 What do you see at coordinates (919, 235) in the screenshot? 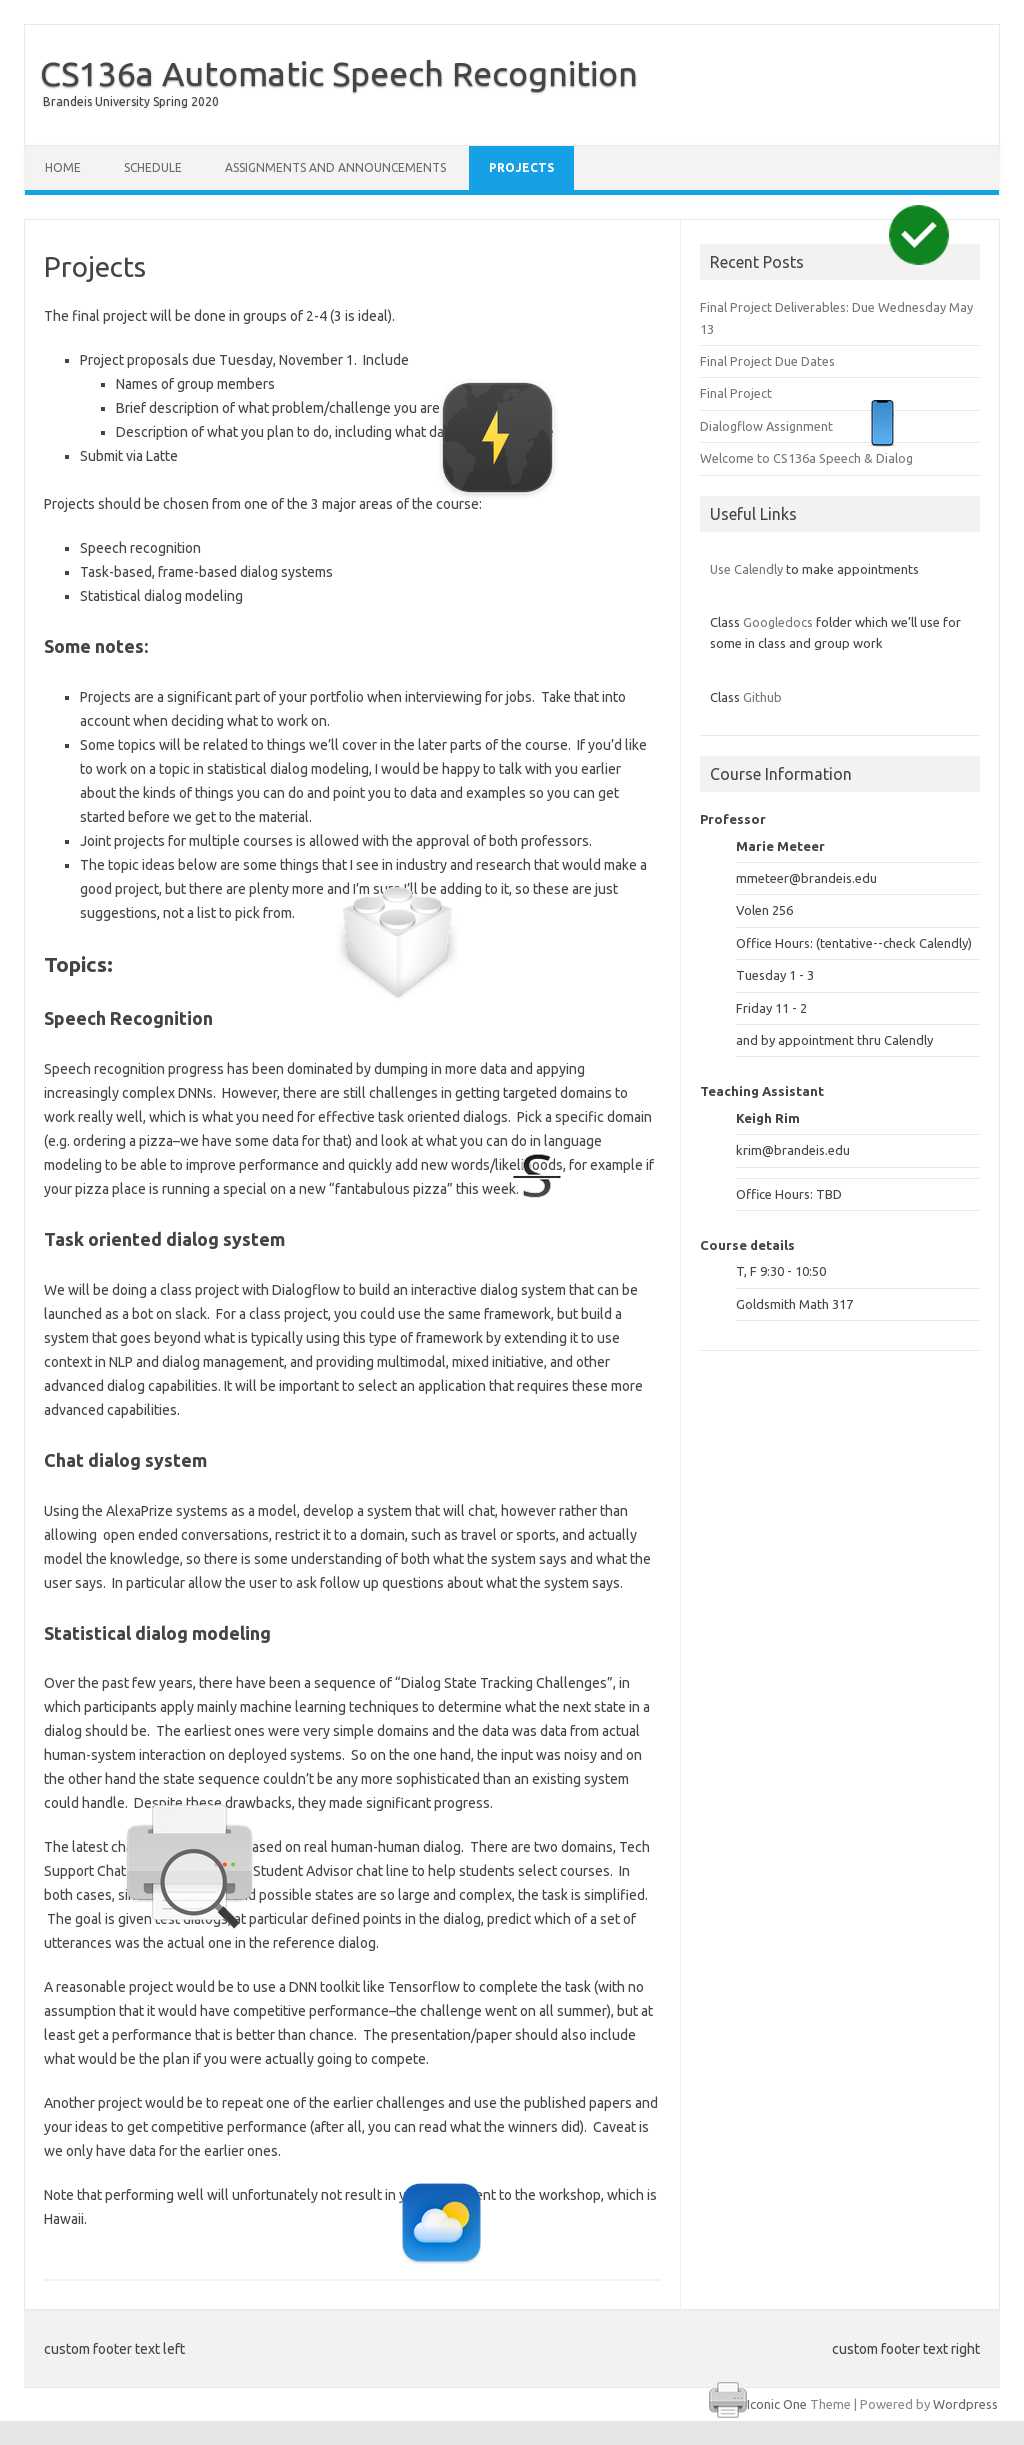
I see `confirm or accept a calculation` at bounding box center [919, 235].